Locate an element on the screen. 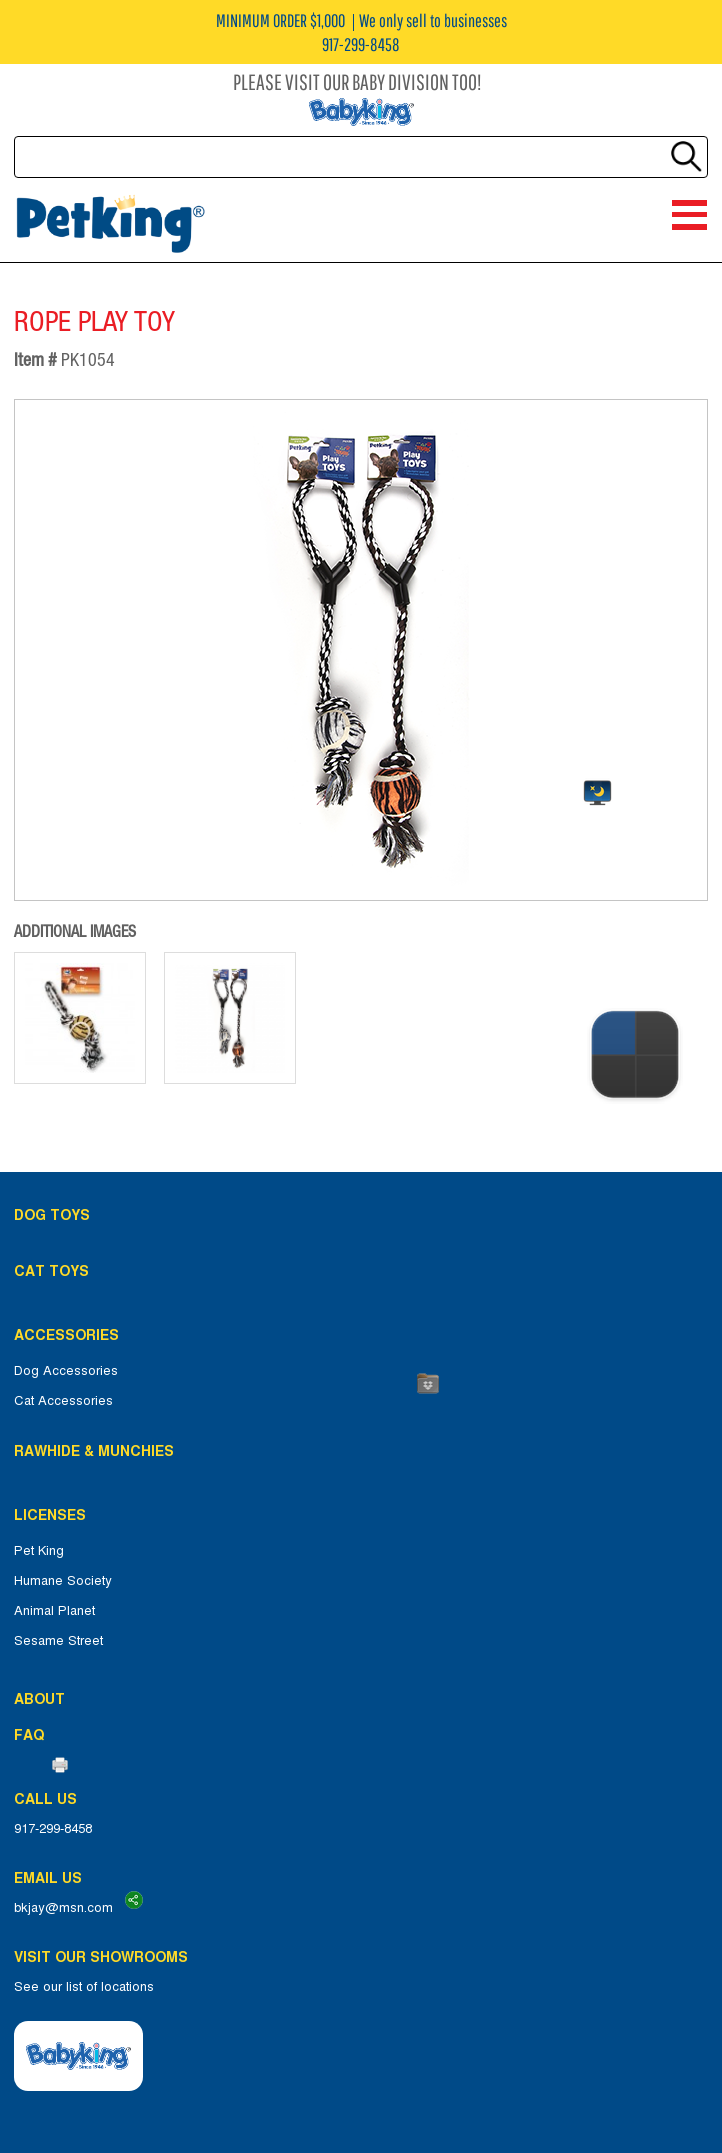 Image resolution: width=722 pixels, height=2153 pixels. open screensaver settings is located at coordinates (597, 792).